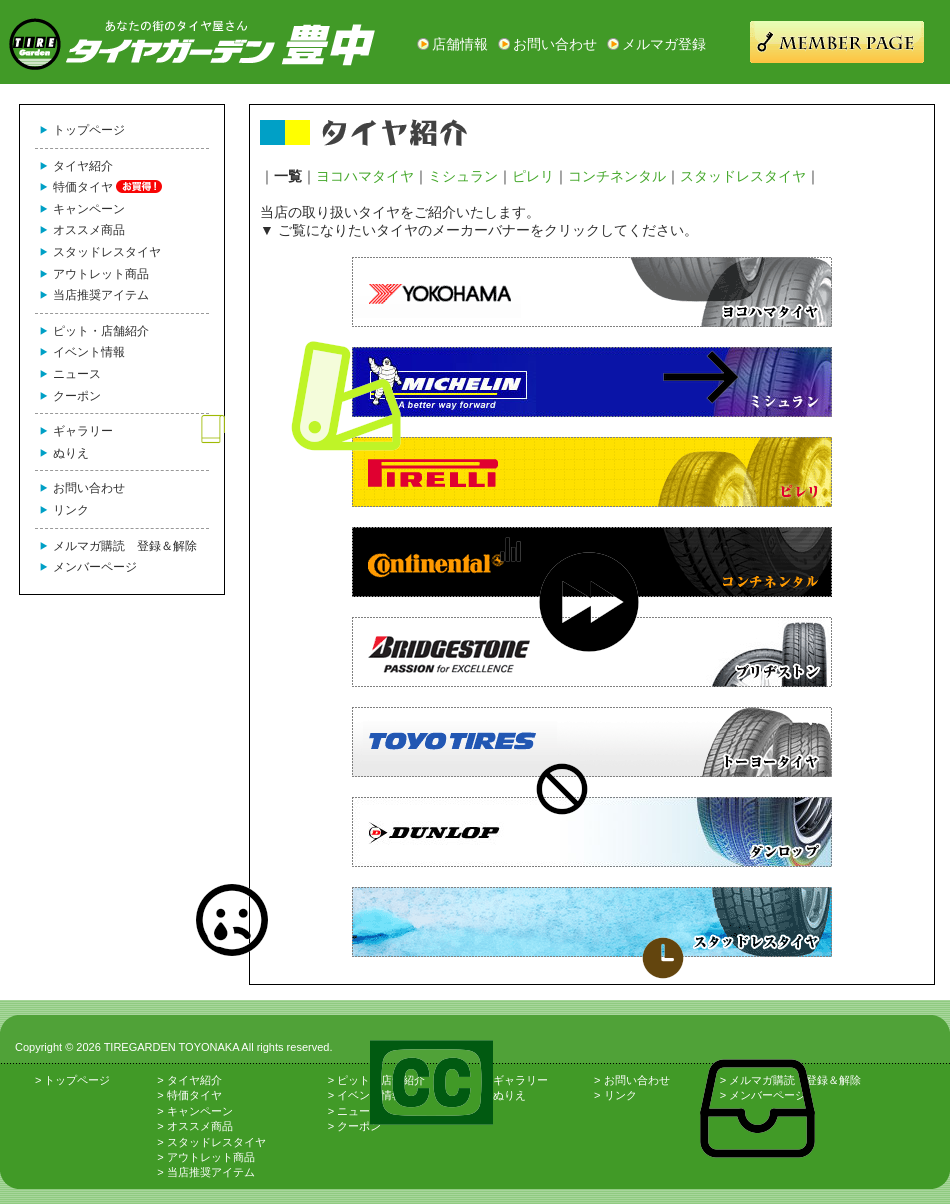 This screenshot has height=1204, width=950. What do you see at coordinates (589, 602) in the screenshot?
I see `skip to the next track` at bounding box center [589, 602].